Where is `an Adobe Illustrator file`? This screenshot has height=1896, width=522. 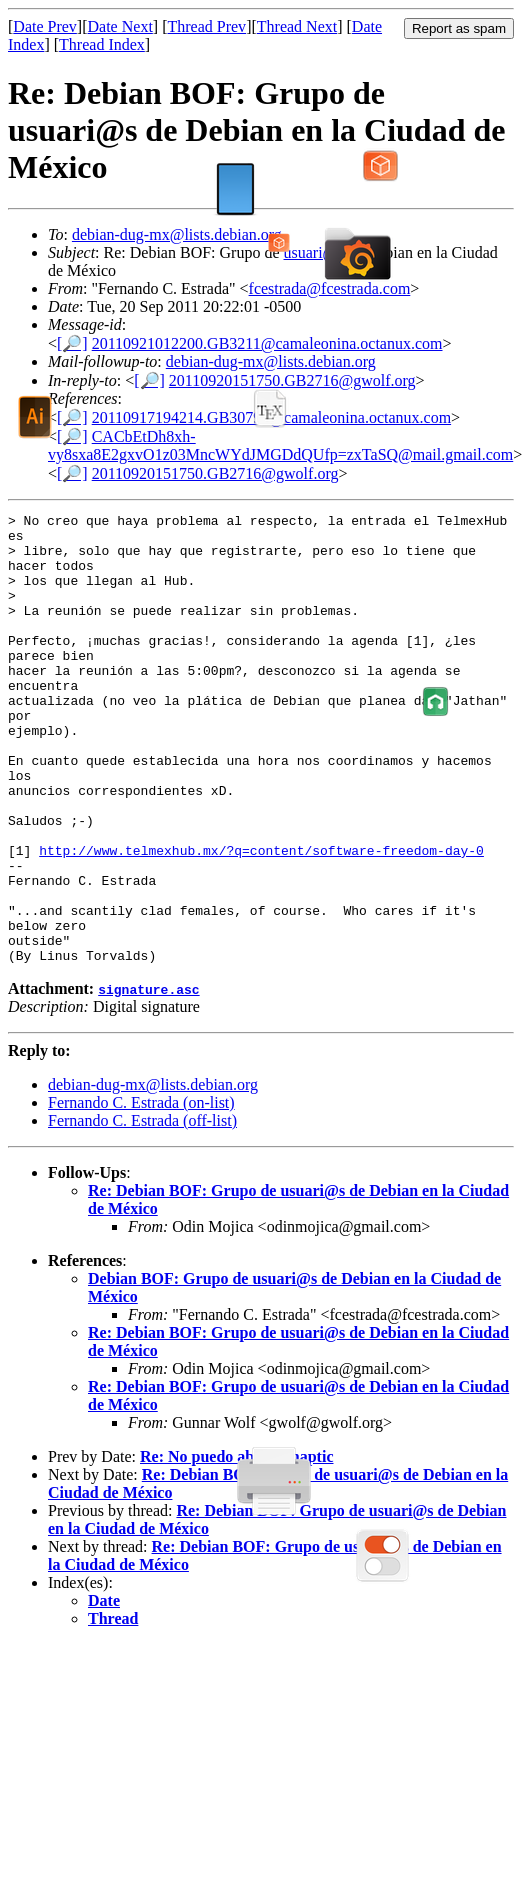
an Adobe Illustrator file is located at coordinates (35, 417).